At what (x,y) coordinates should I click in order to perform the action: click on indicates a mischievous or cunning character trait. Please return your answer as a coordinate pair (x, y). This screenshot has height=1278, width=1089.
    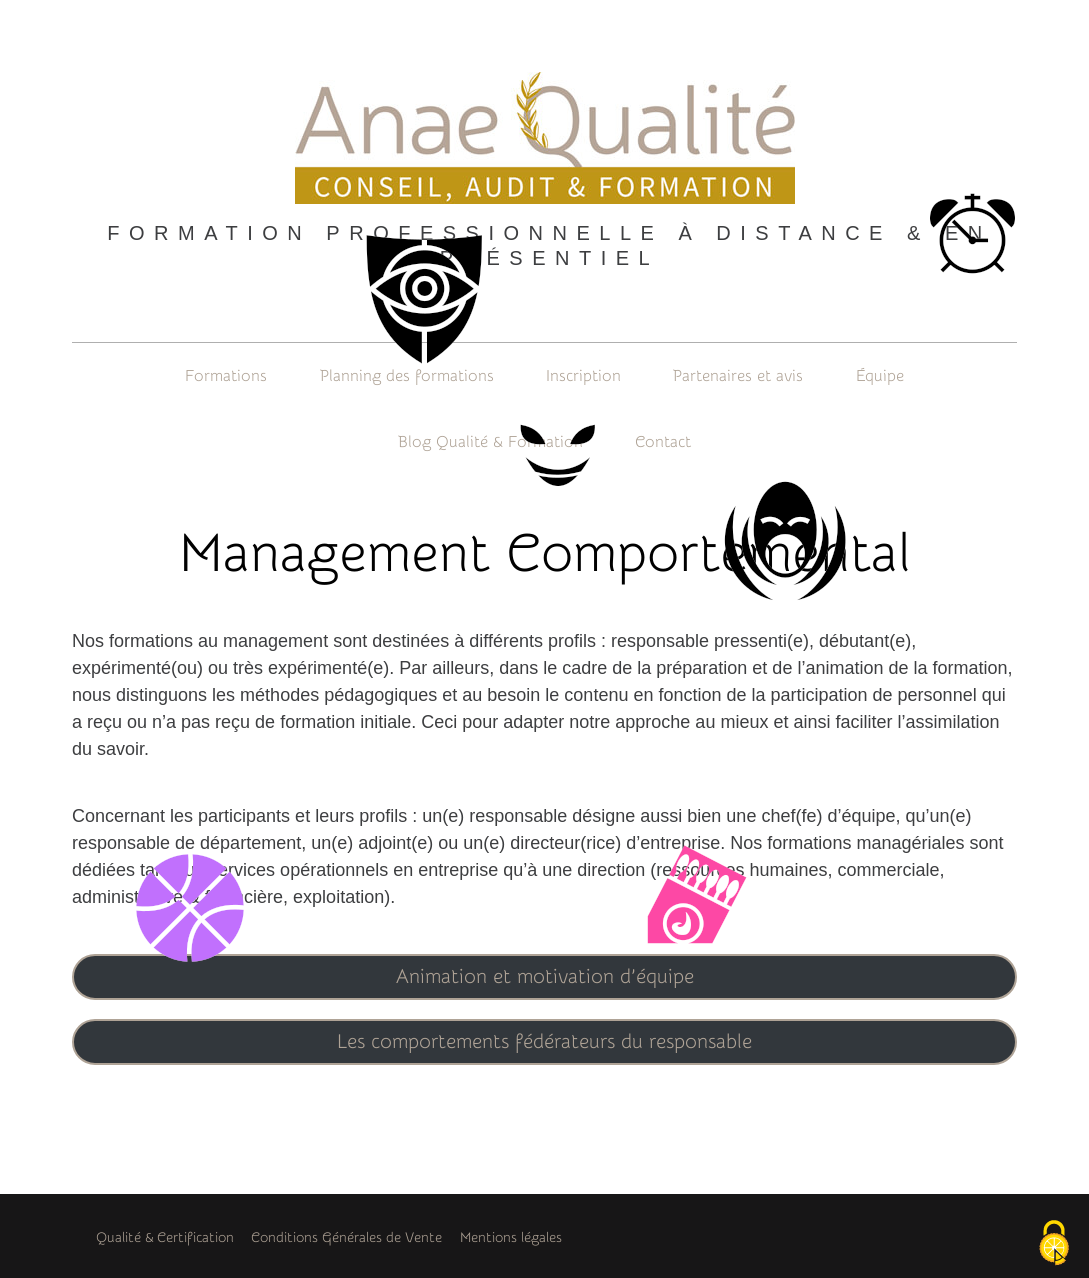
    Looking at the image, I should click on (557, 453).